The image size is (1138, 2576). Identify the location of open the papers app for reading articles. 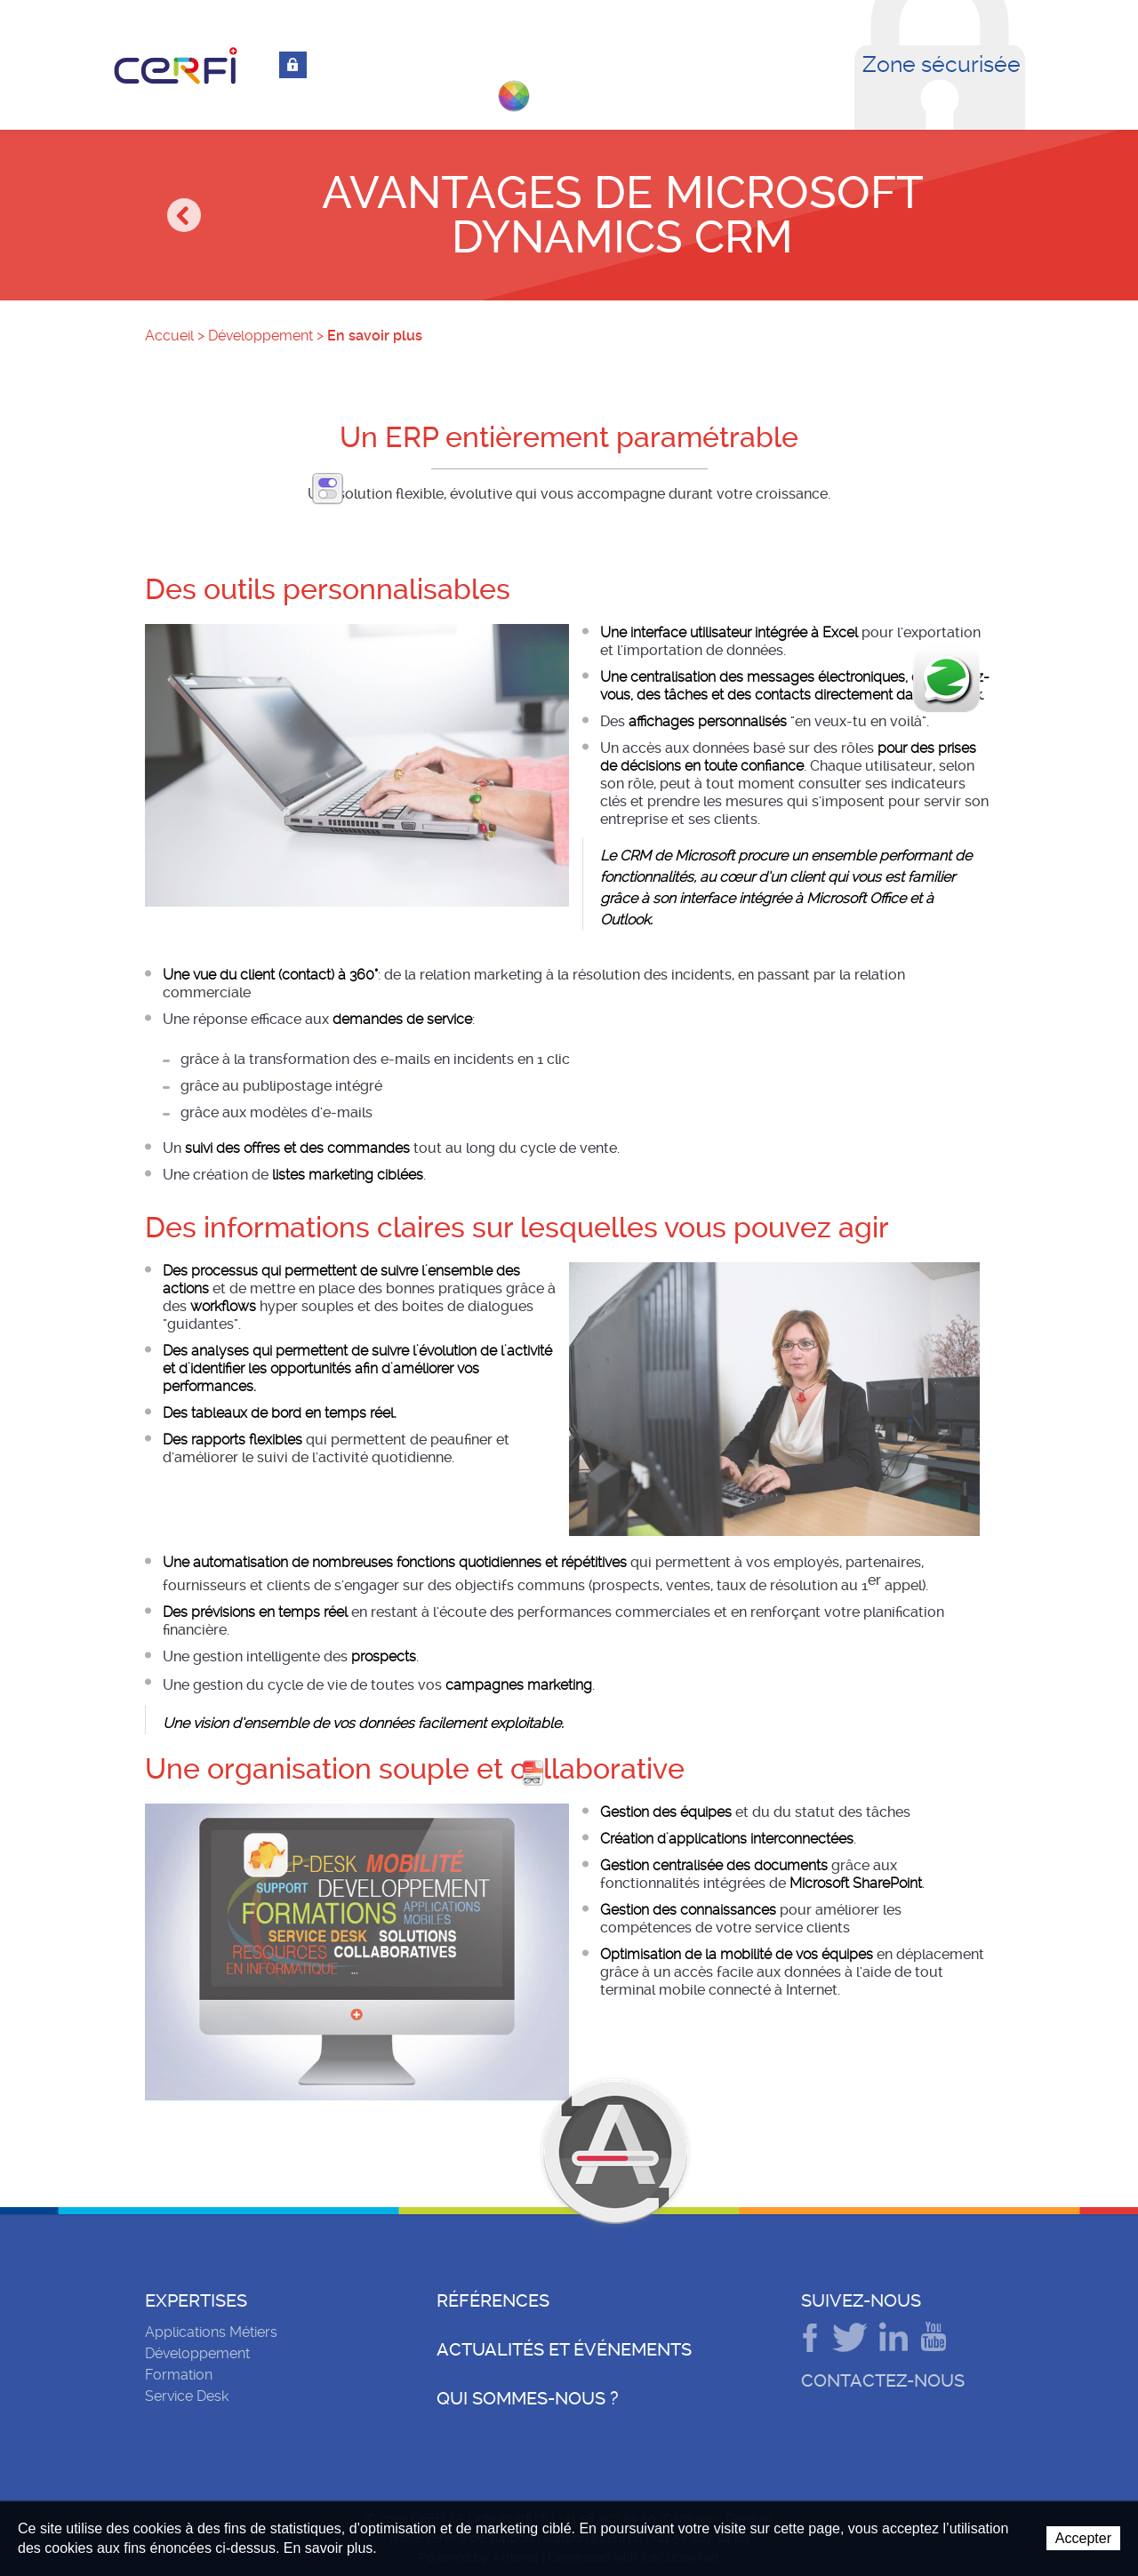
(533, 1772).